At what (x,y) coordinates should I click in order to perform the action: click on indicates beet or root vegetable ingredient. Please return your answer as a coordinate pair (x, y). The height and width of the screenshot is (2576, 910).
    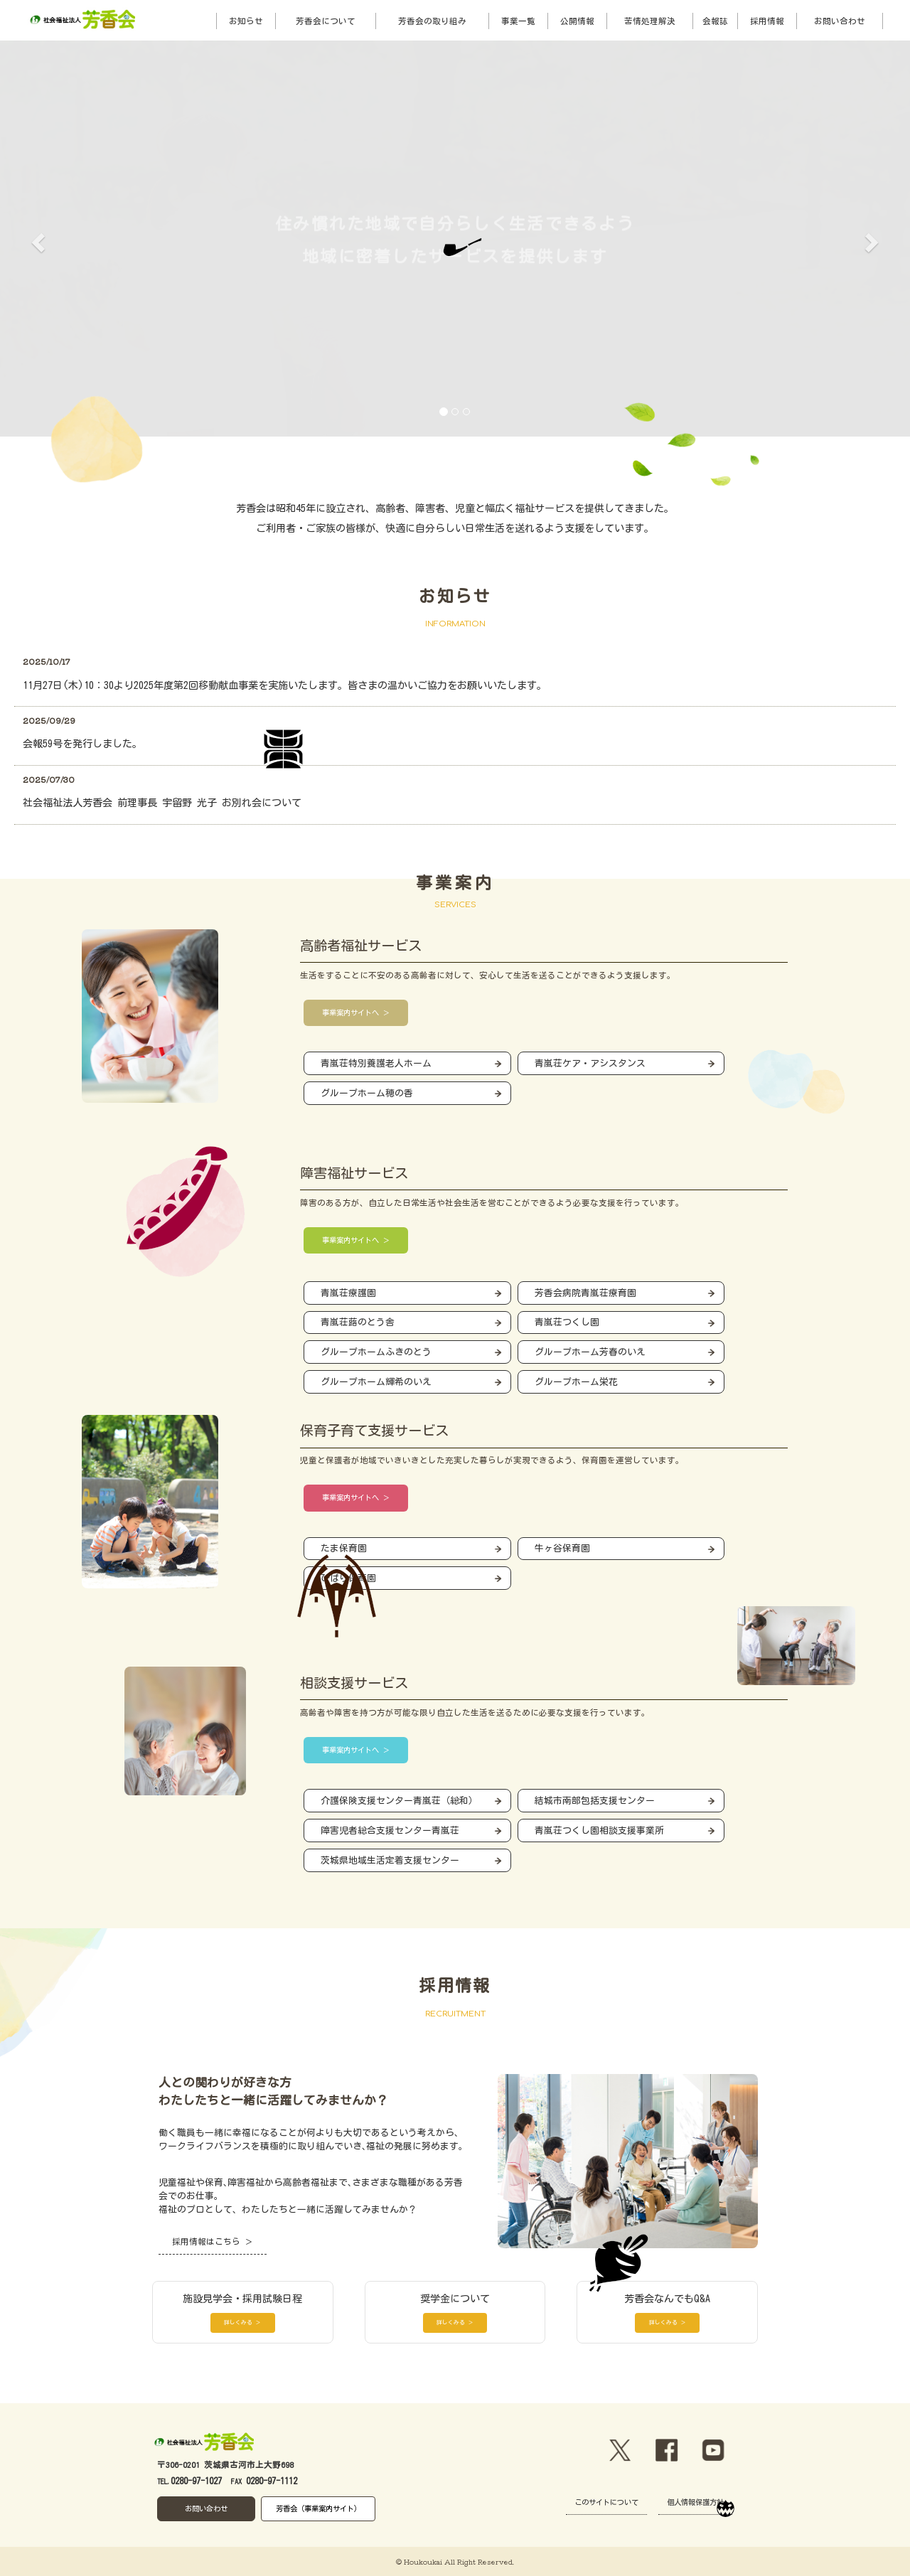
    Looking at the image, I should click on (619, 2263).